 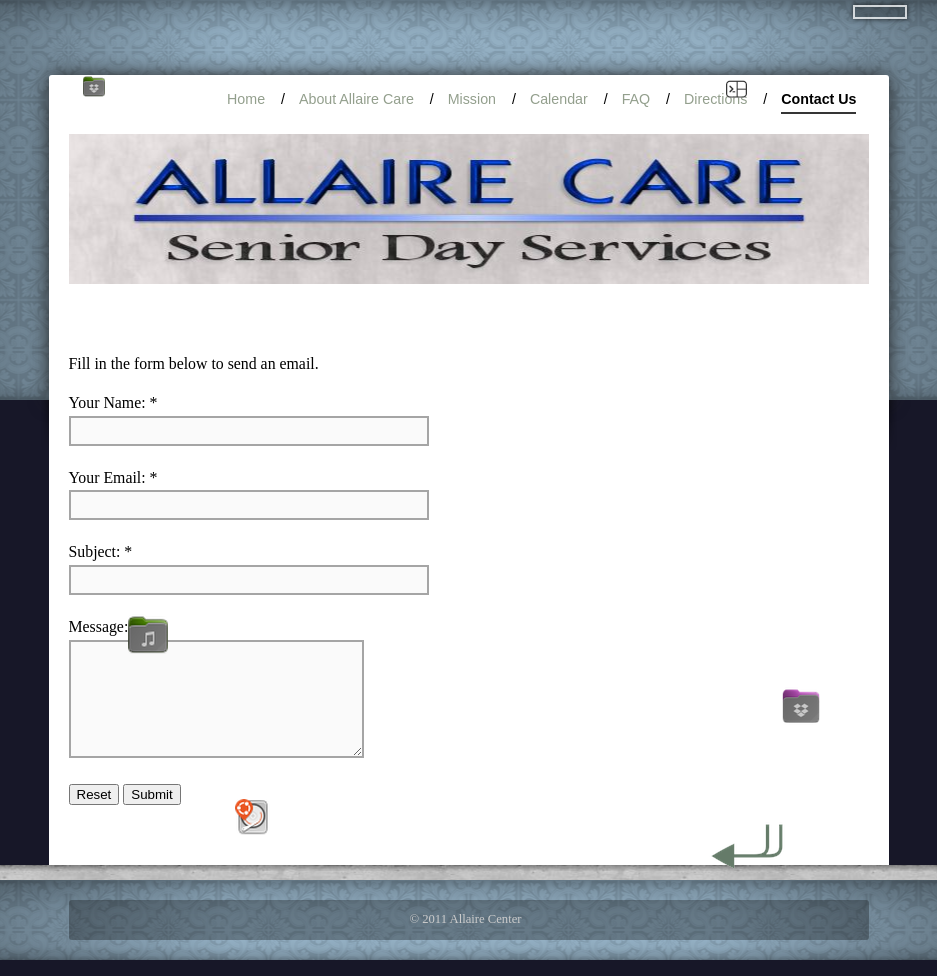 I want to click on open your Dropbox folder, so click(x=94, y=86).